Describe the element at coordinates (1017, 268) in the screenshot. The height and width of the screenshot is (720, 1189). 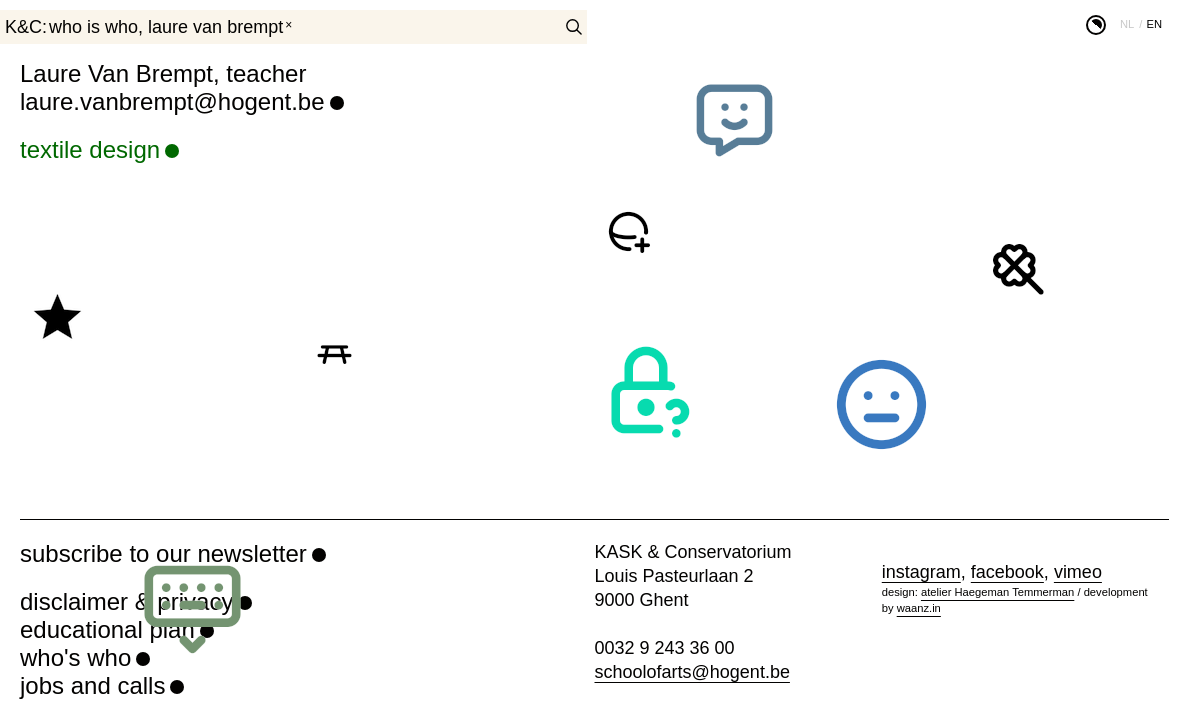
I see `indicates luck or bonus feature` at that location.